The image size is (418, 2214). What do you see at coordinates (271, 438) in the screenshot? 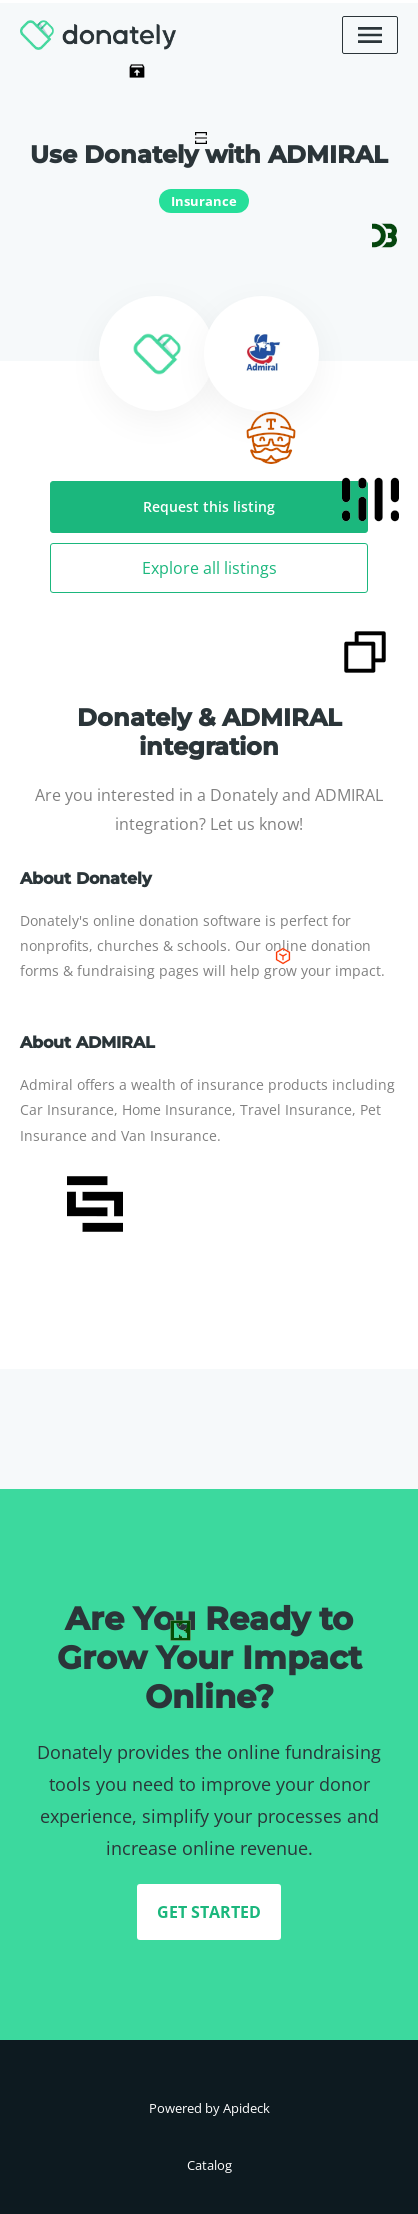
I see `link to Travis CI continuous integration service` at bounding box center [271, 438].